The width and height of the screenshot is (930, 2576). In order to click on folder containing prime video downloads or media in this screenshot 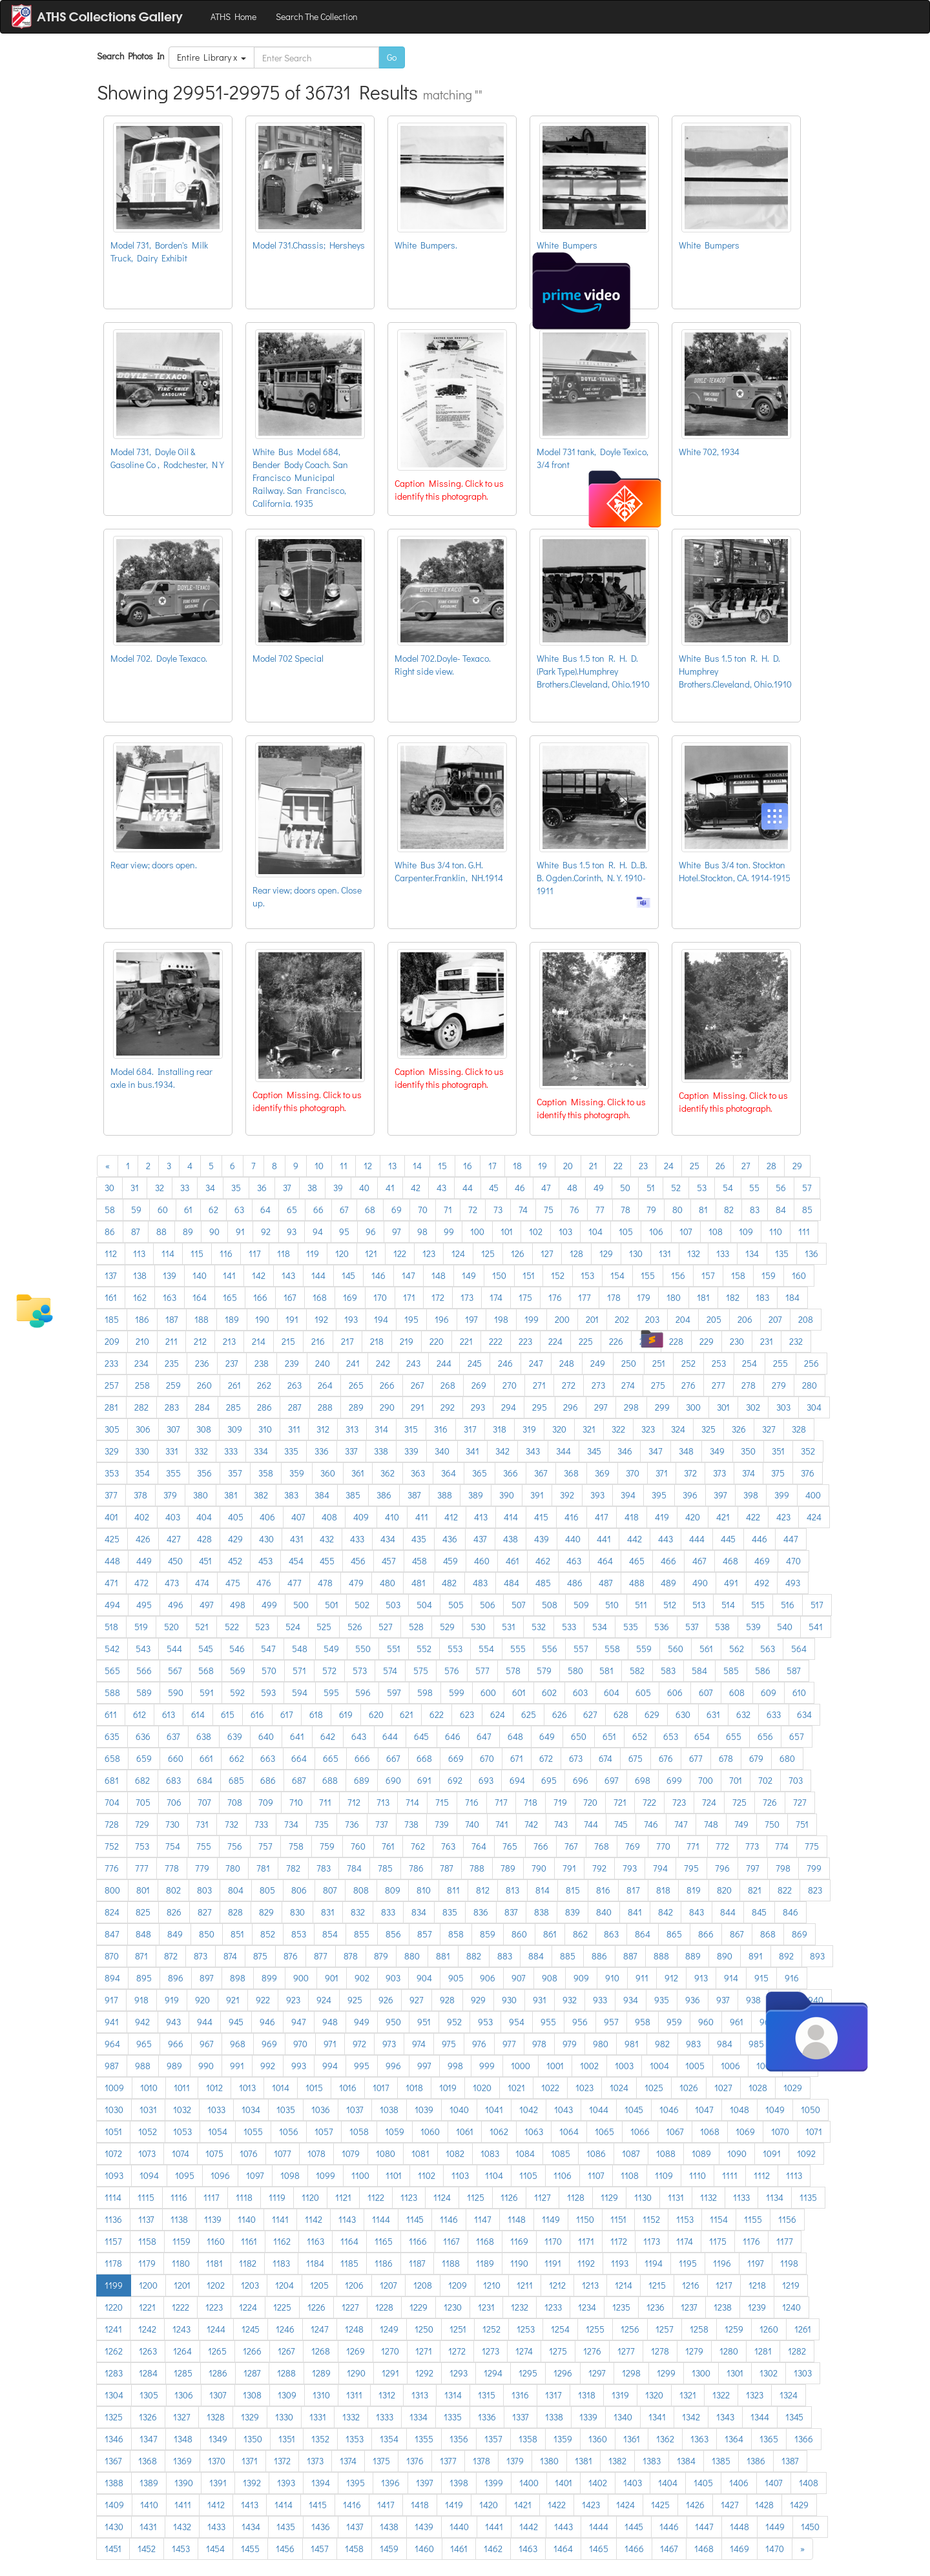, I will do `click(581, 293)`.